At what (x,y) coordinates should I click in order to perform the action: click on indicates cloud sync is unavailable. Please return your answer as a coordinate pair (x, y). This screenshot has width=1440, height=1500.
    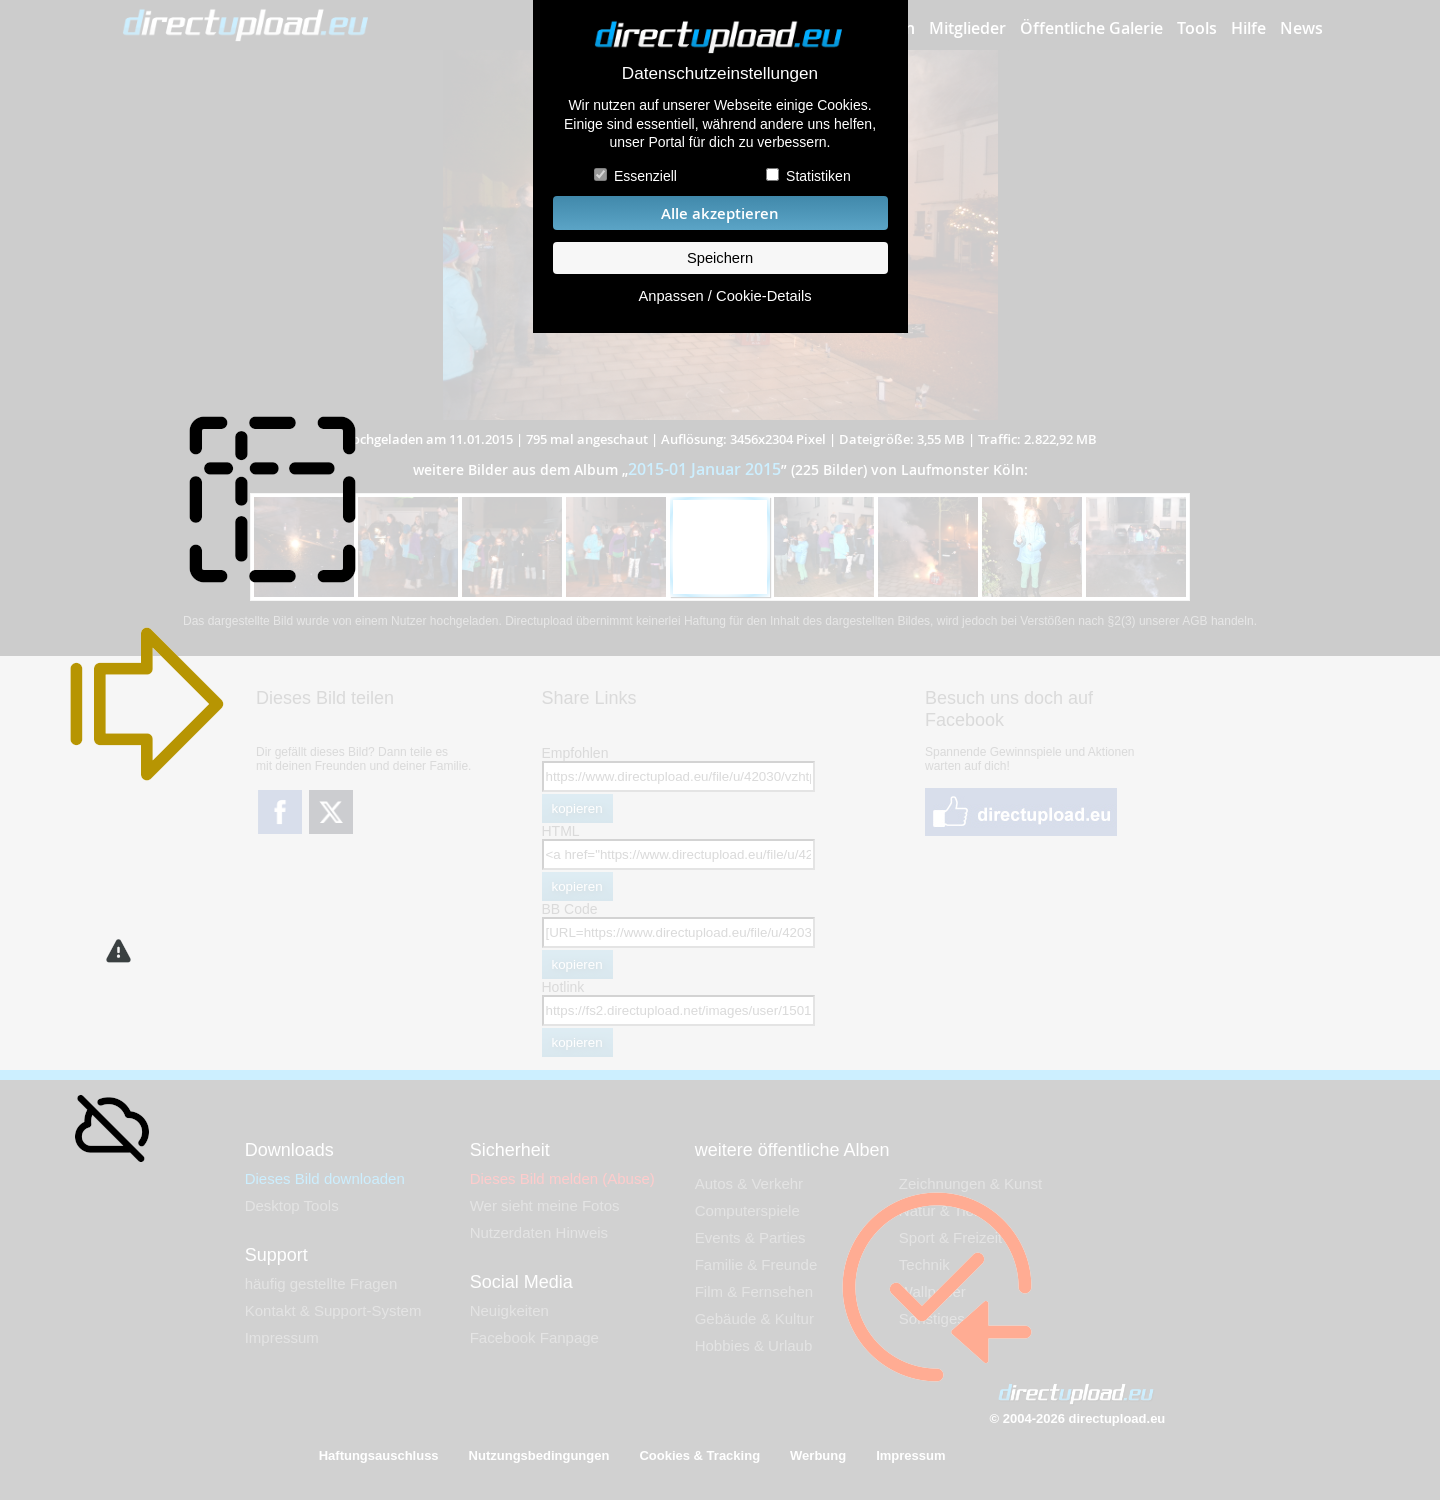
    Looking at the image, I should click on (112, 1125).